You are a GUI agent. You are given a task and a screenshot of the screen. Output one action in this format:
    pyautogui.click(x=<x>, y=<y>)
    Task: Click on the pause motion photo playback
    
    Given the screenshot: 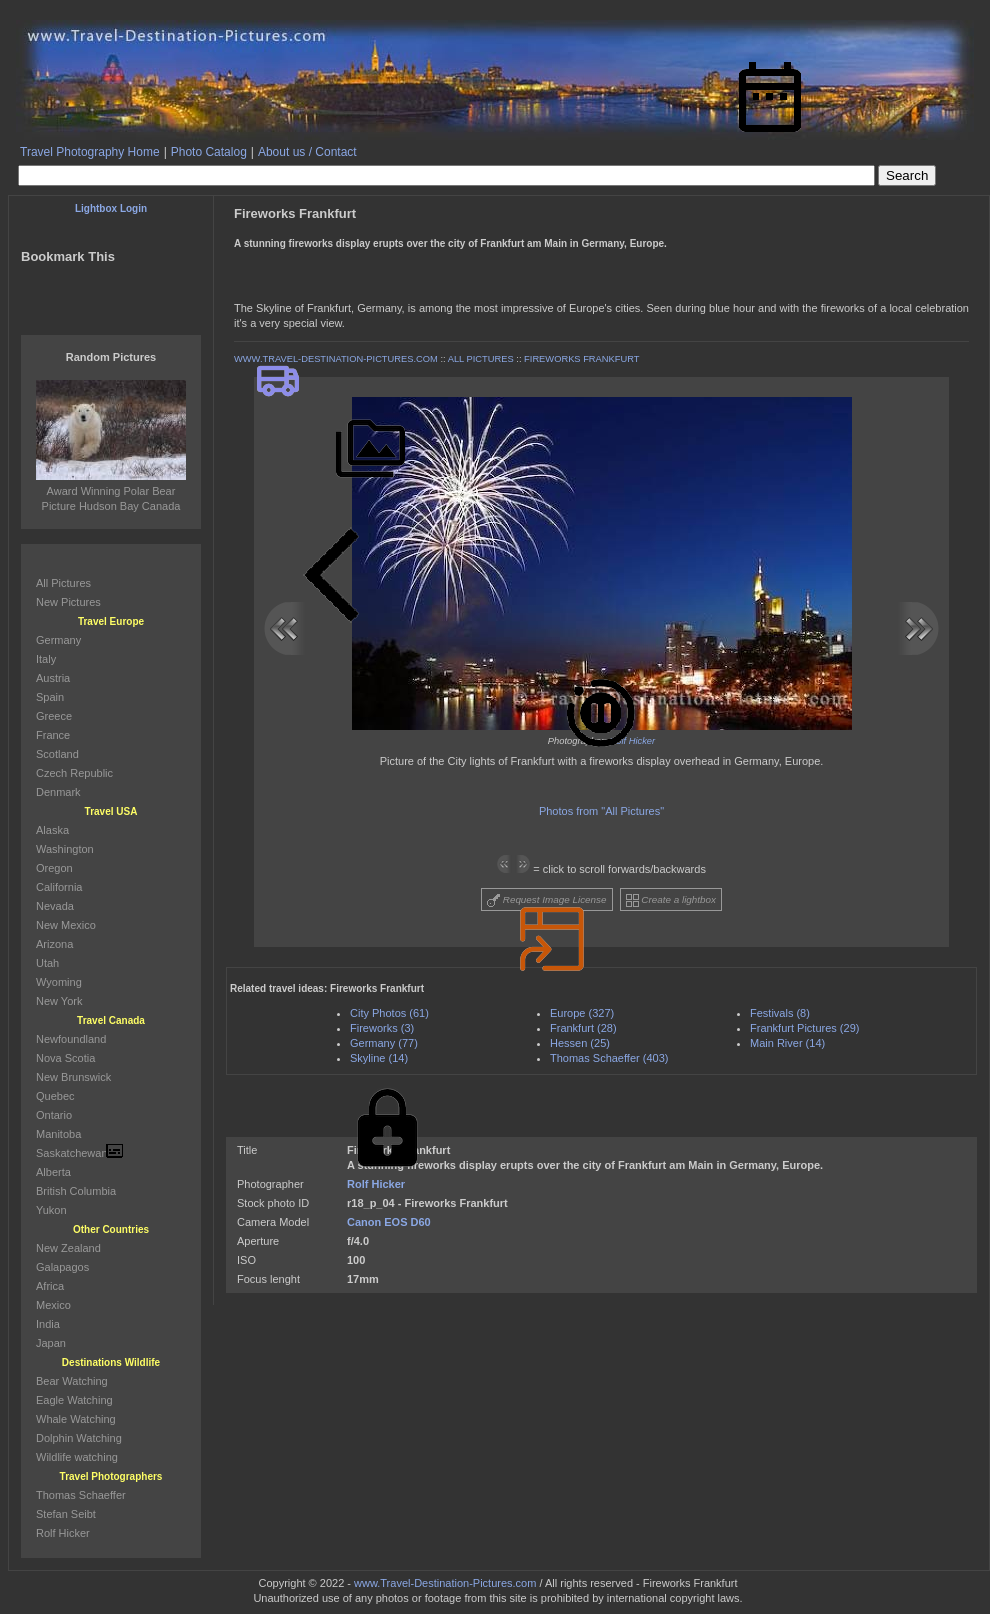 What is the action you would take?
    pyautogui.click(x=601, y=713)
    